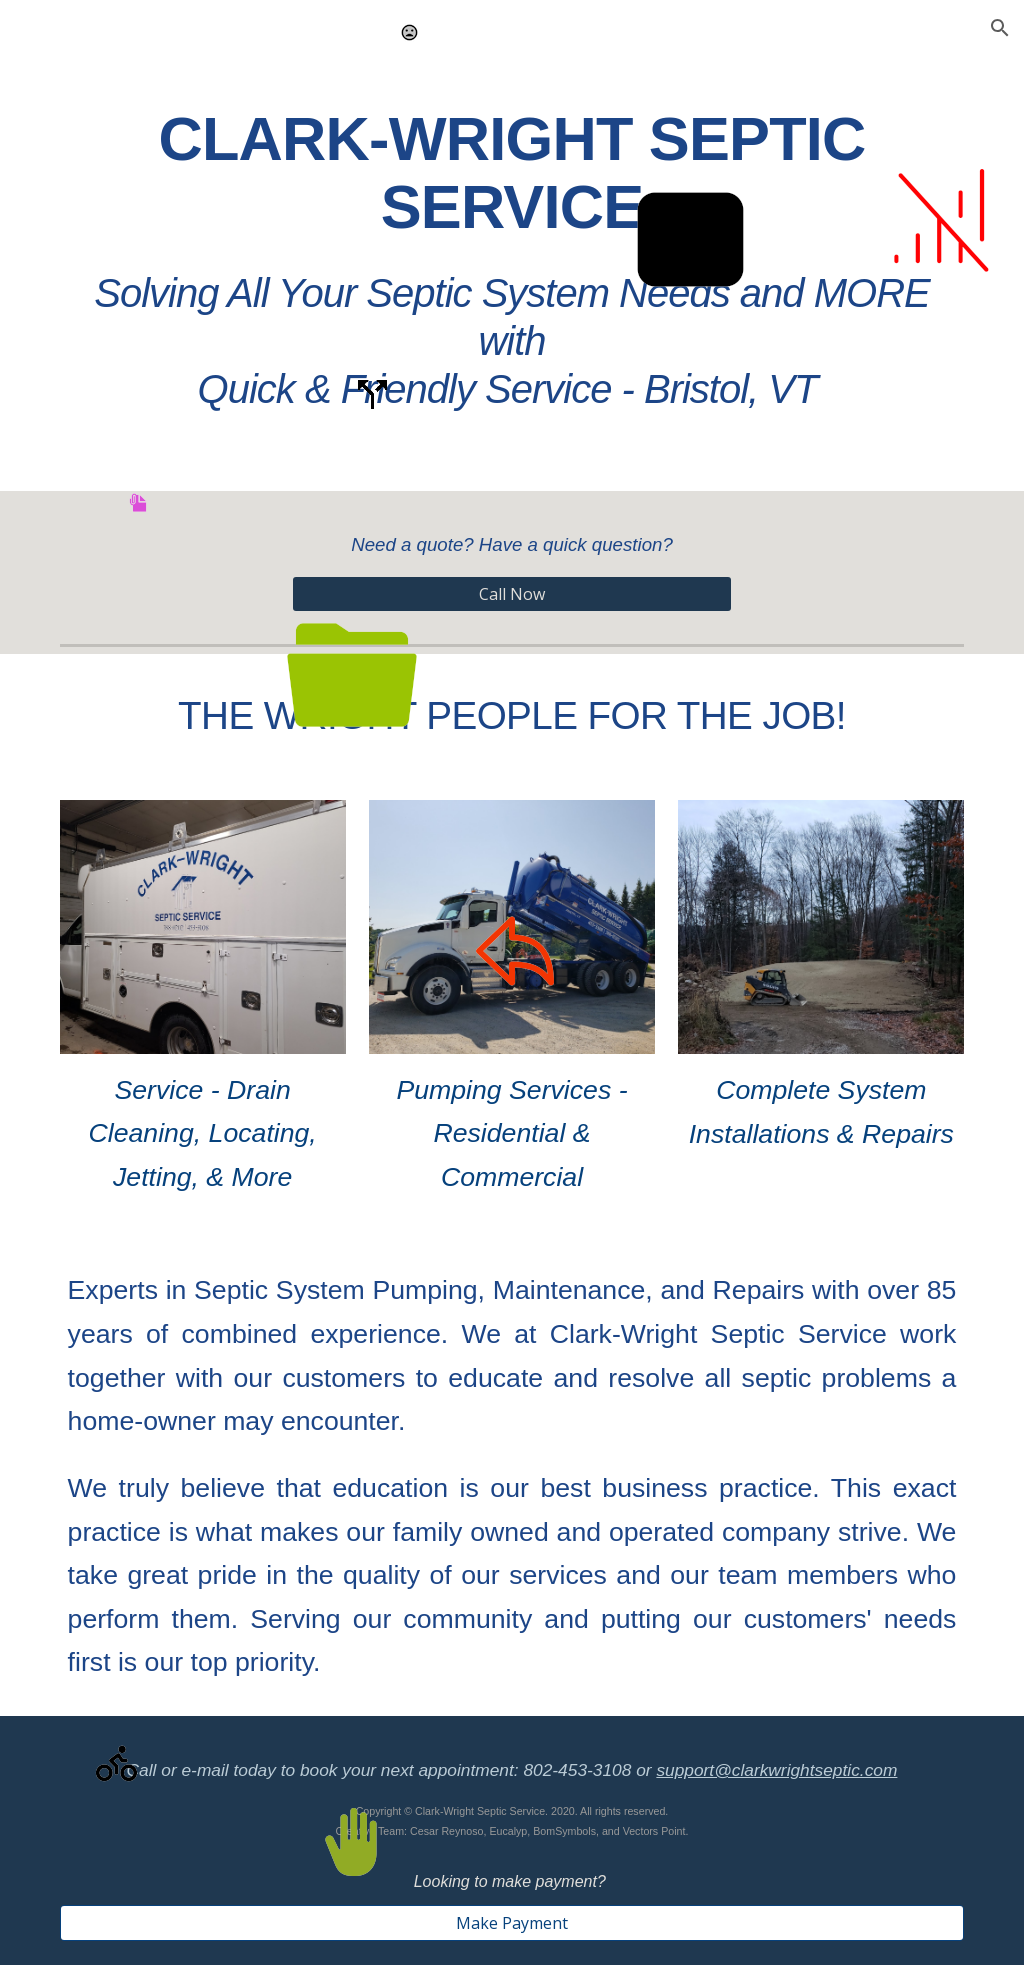 The height and width of the screenshot is (1965, 1024). What do you see at coordinates (943, 222) in the screenshot?
I see `no cellular signal available` at bounding box center [943, 222].